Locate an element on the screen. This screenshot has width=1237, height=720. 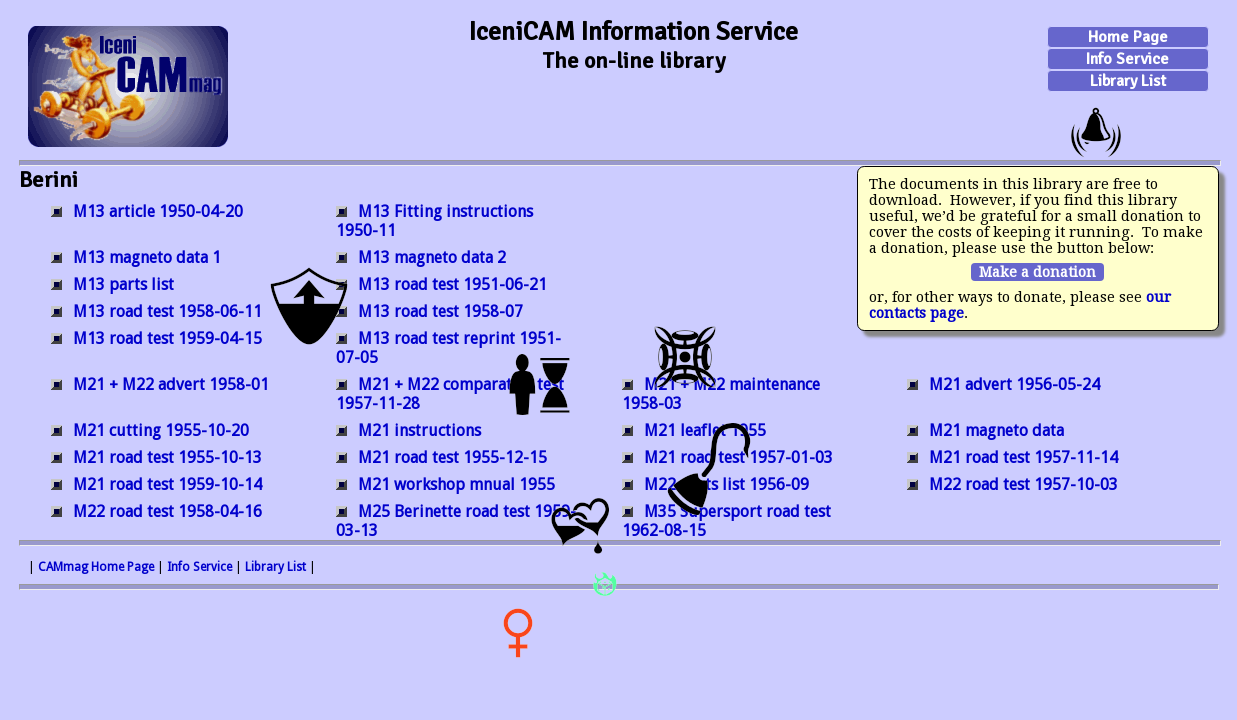
transfer health or life points between characters is located at coordinates (580, 524).